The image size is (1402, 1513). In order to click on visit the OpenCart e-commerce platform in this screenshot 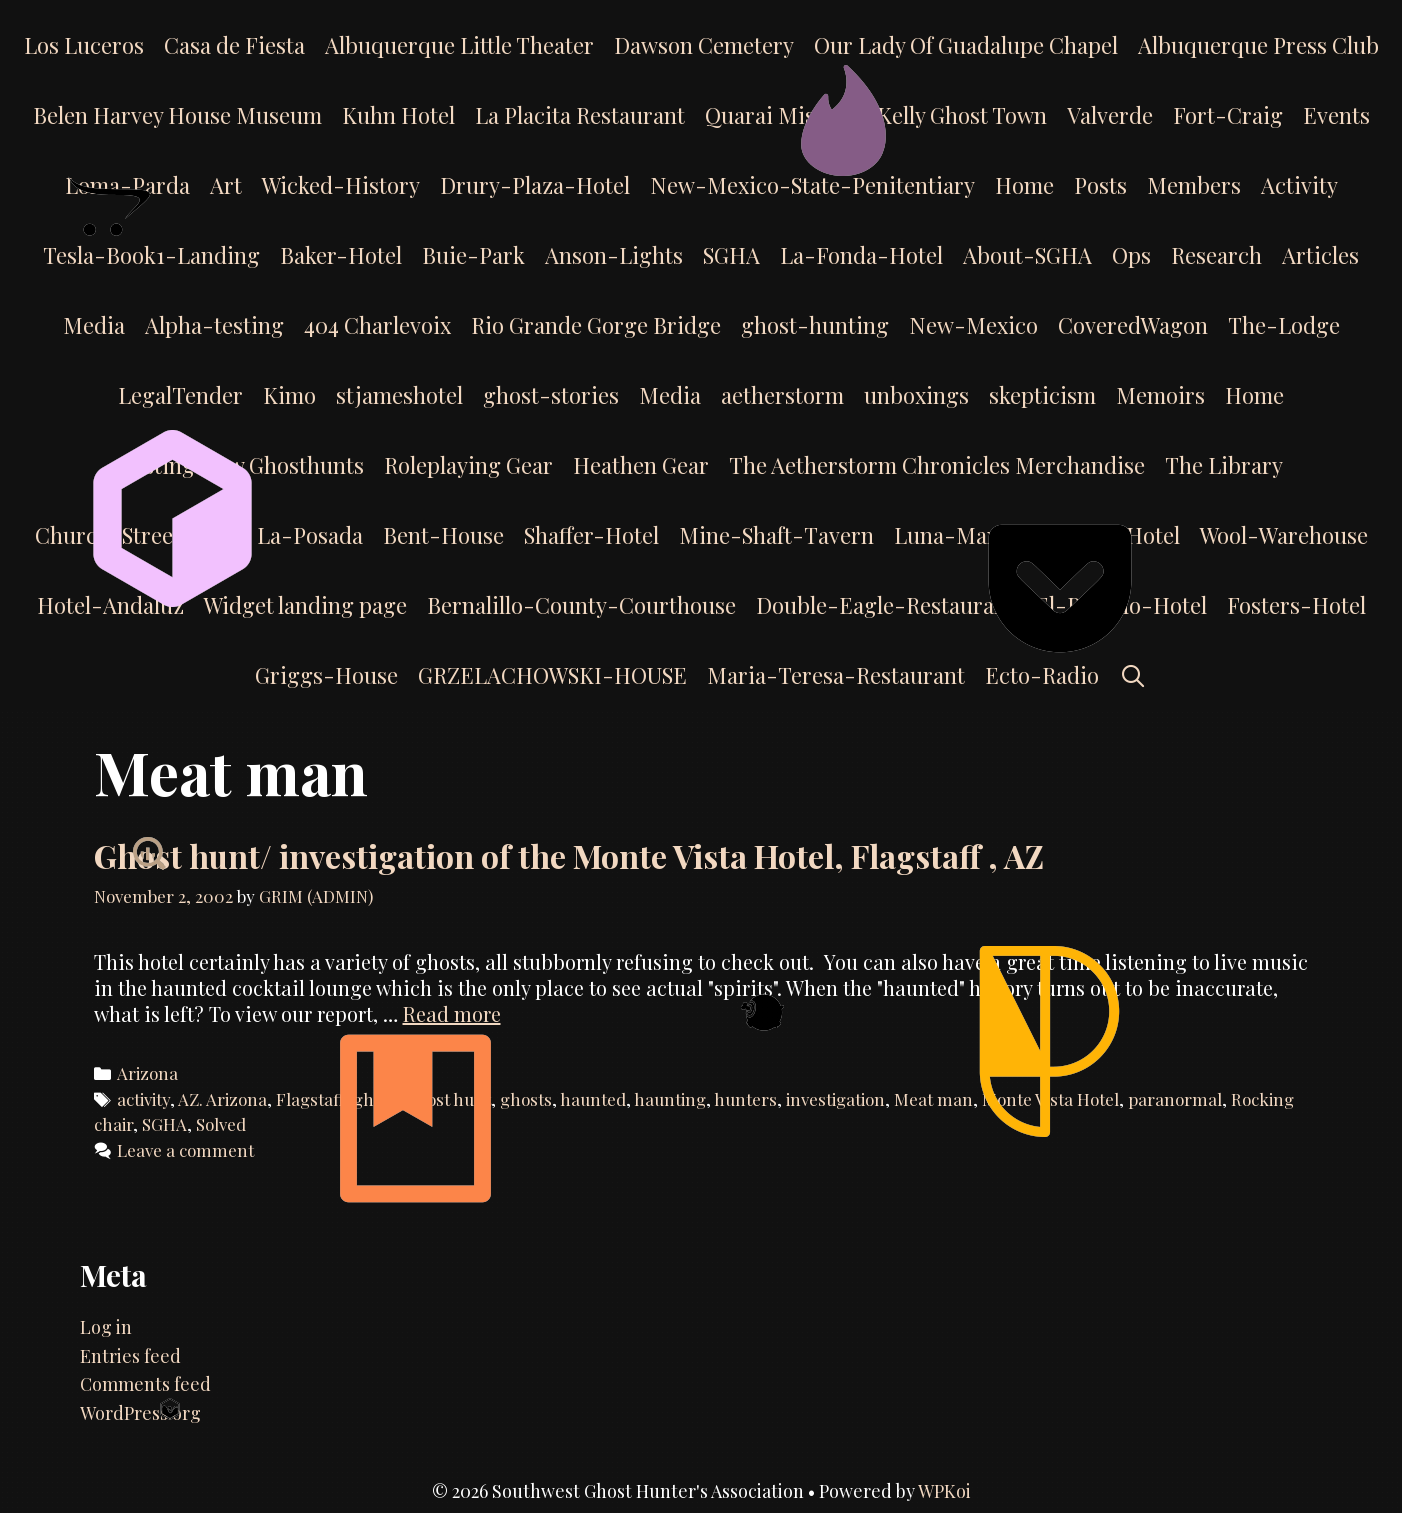, I will do `click(109, 206)`.